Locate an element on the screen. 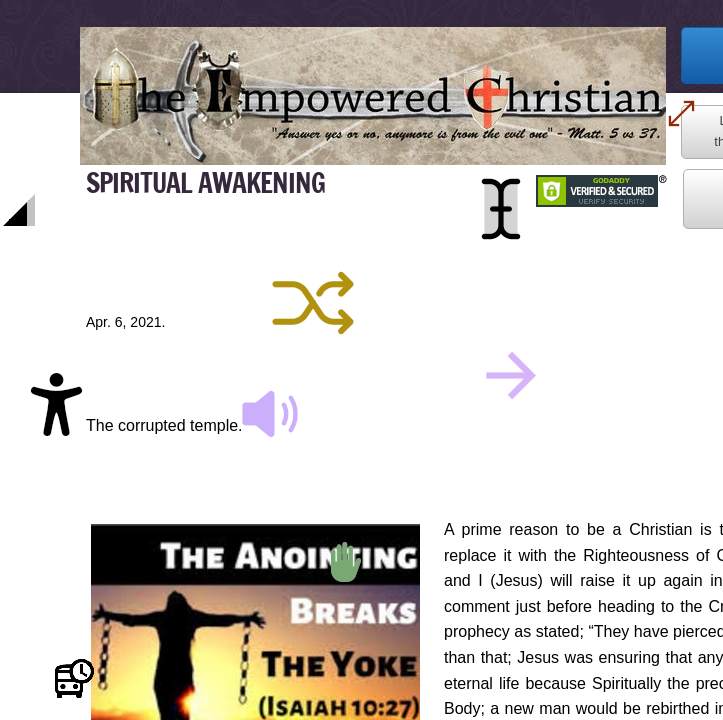 The image size is (723, 720). navigate to the next item or screen is located at coordinates (510, 375).